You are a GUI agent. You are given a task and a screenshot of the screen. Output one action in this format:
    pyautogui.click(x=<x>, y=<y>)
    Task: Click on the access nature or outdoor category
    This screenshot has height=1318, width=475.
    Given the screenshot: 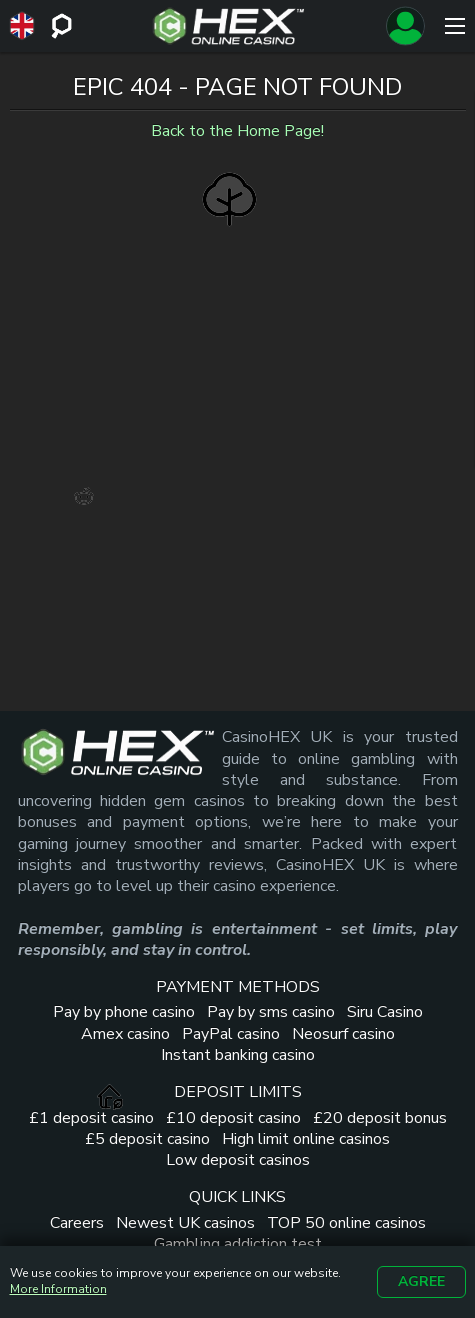 What is the action you would take?
    pyautogui.click(x=229, y=199)
    